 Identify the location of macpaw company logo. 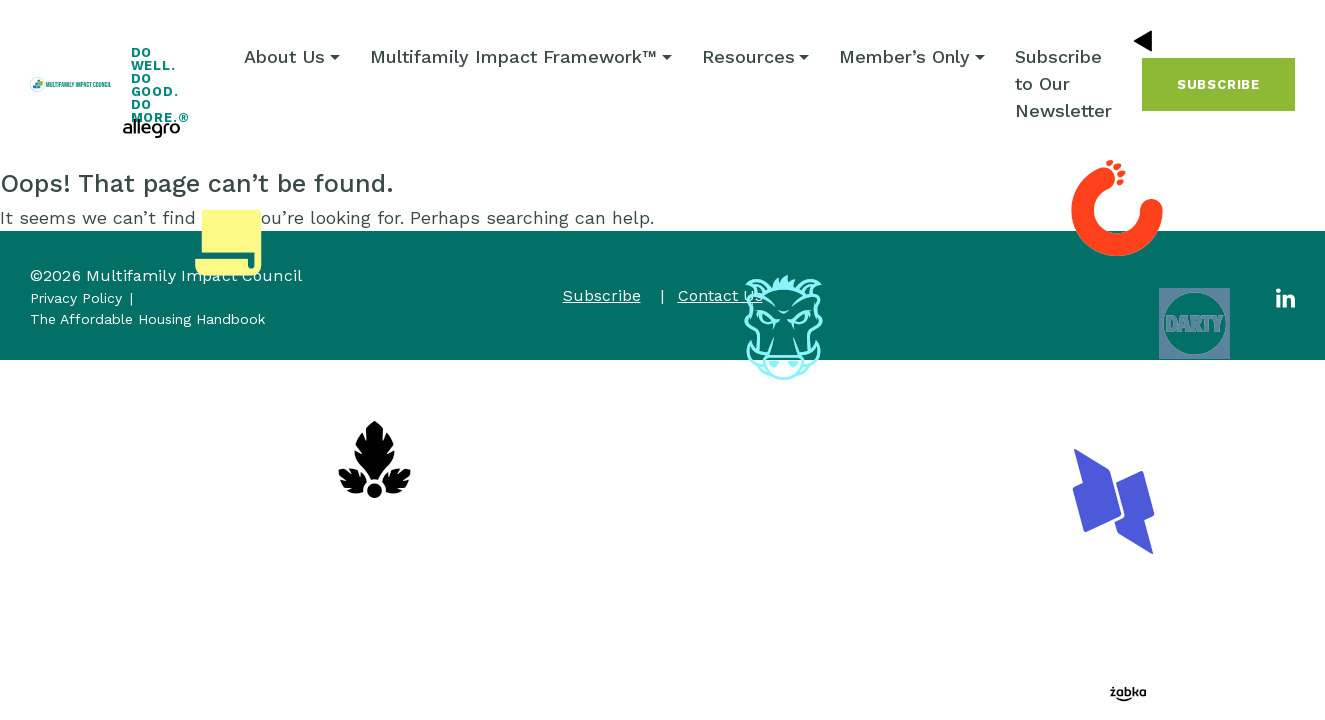
(1117, 208).